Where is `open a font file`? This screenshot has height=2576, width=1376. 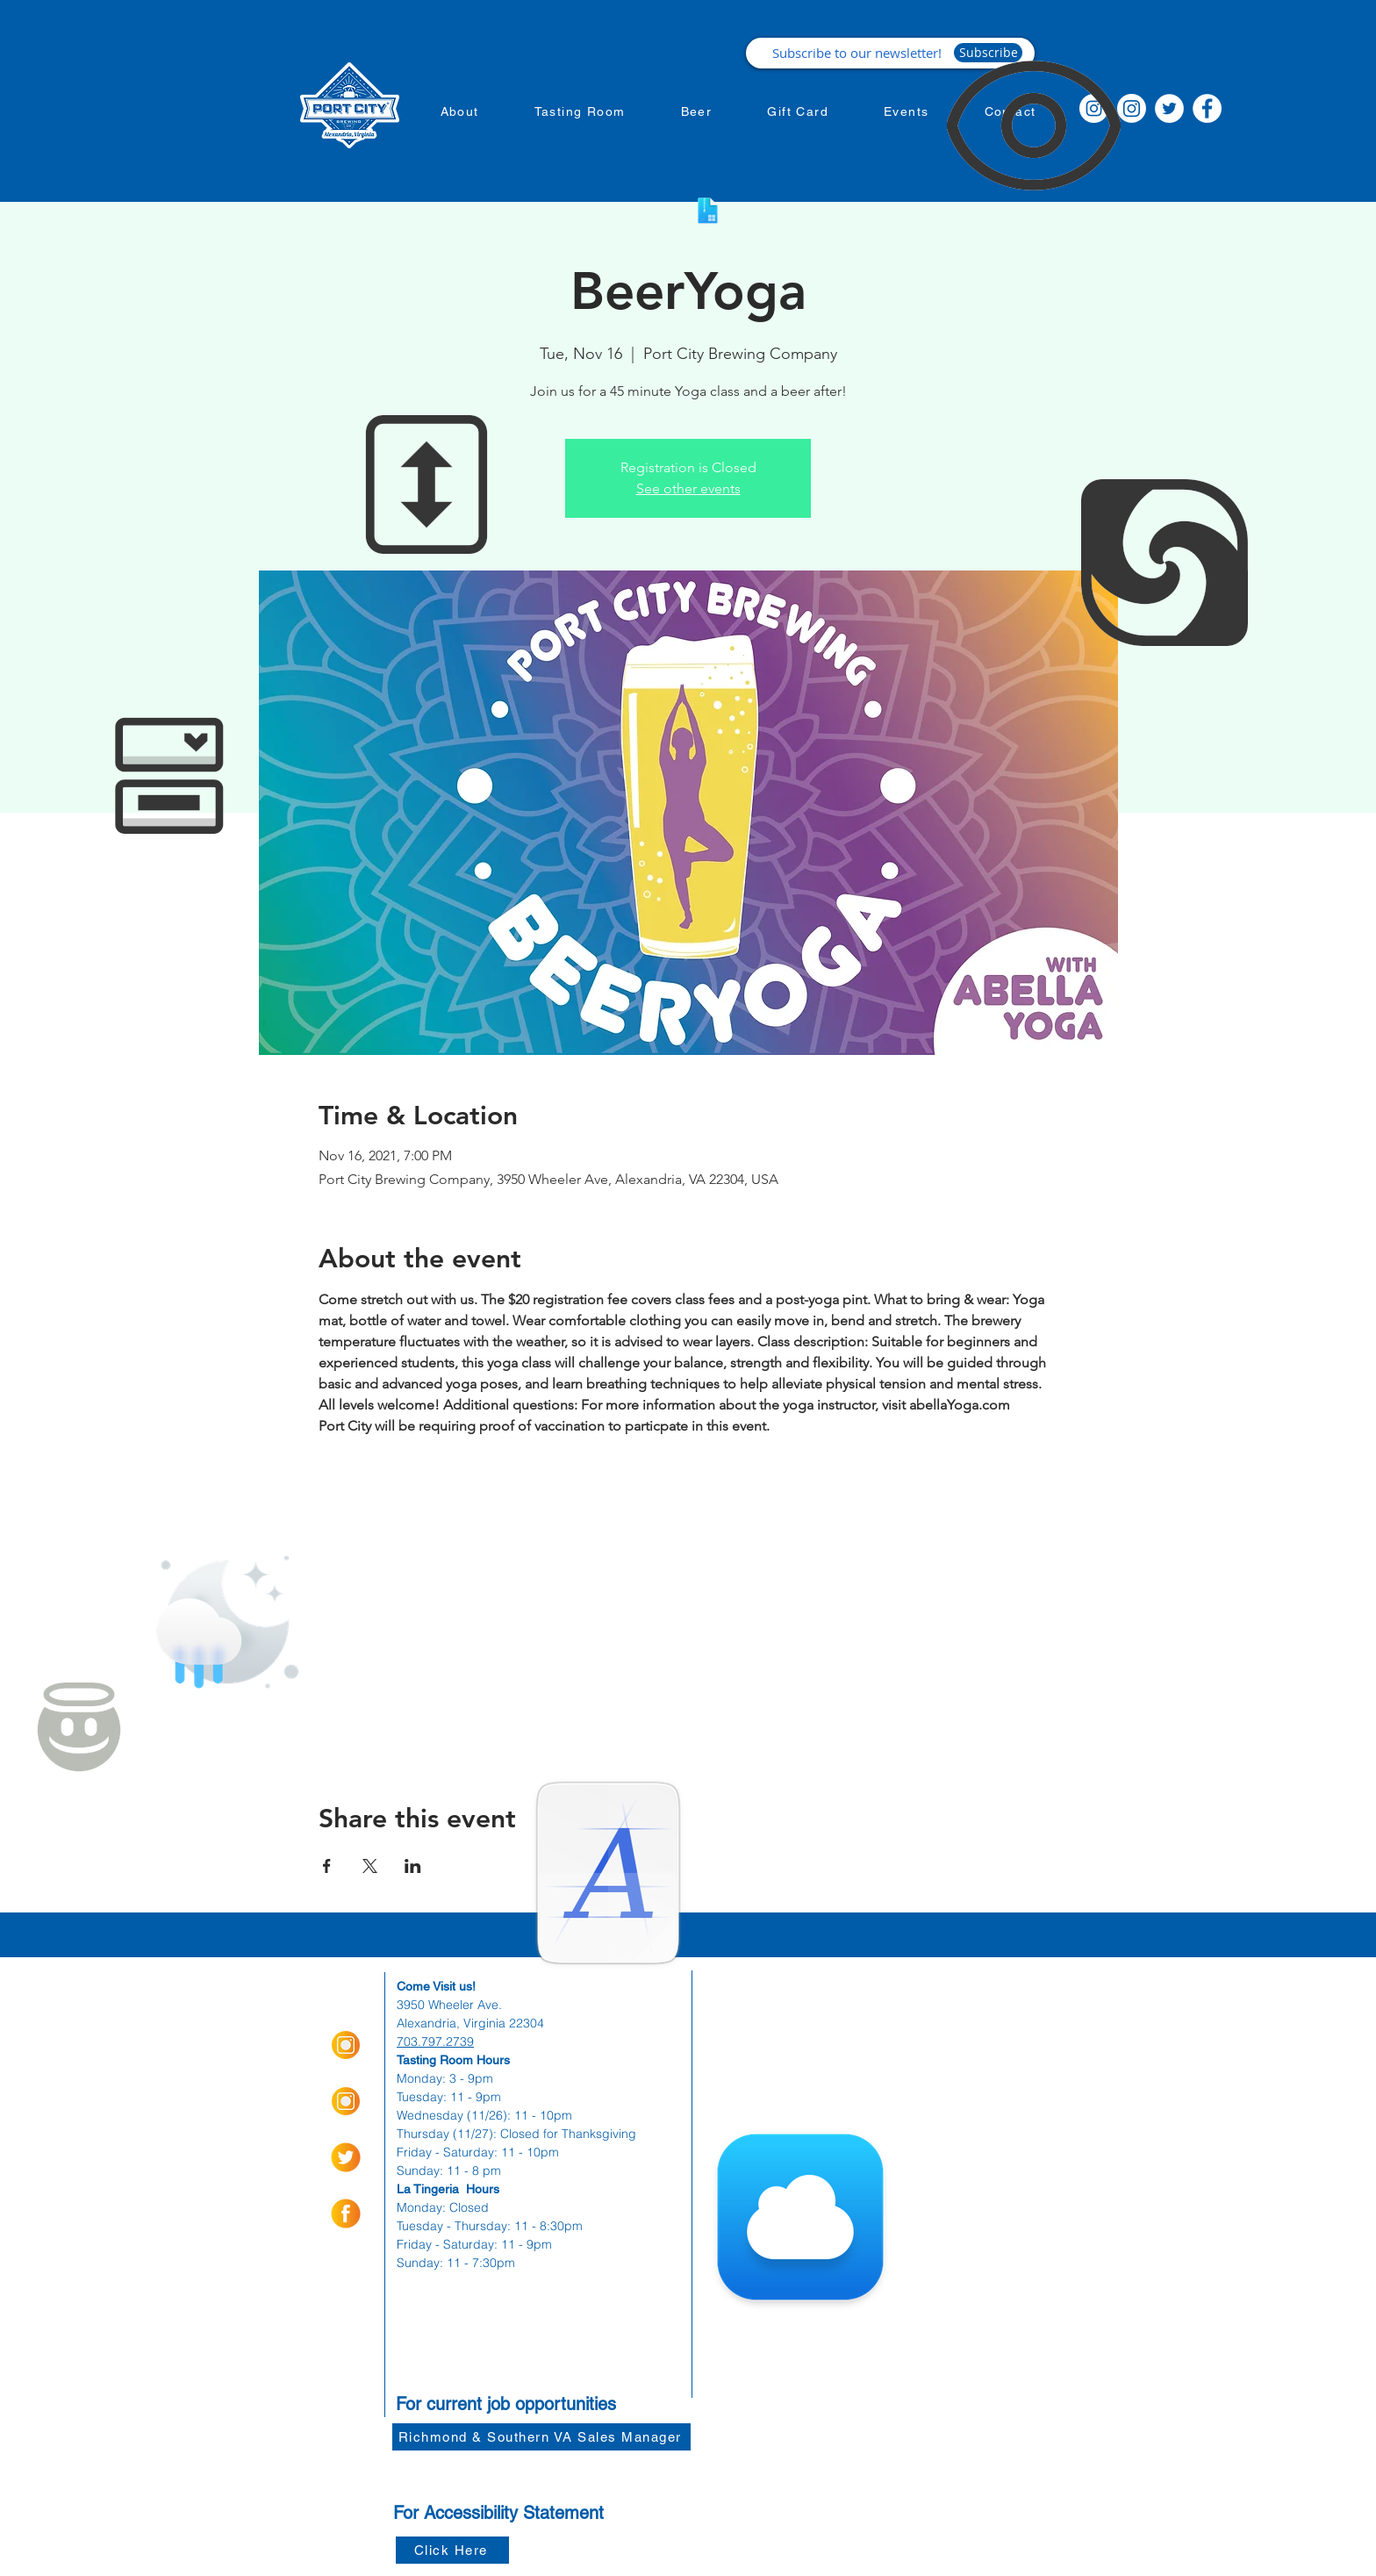
open a font file is located at coordinates (608, 1873).